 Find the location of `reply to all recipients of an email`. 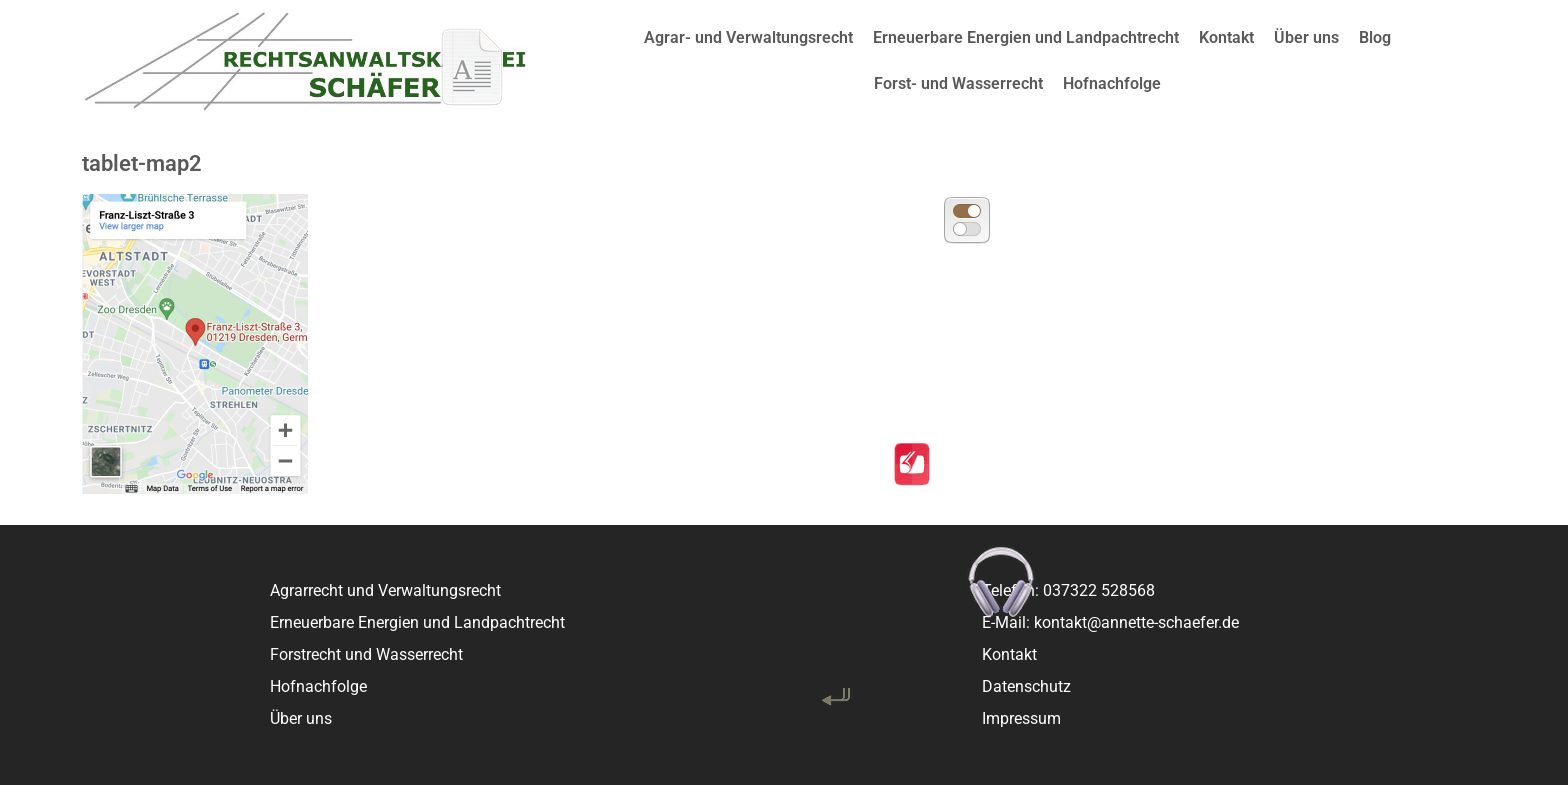

reply to all recipients of an email is located at coordinates (835, 696).